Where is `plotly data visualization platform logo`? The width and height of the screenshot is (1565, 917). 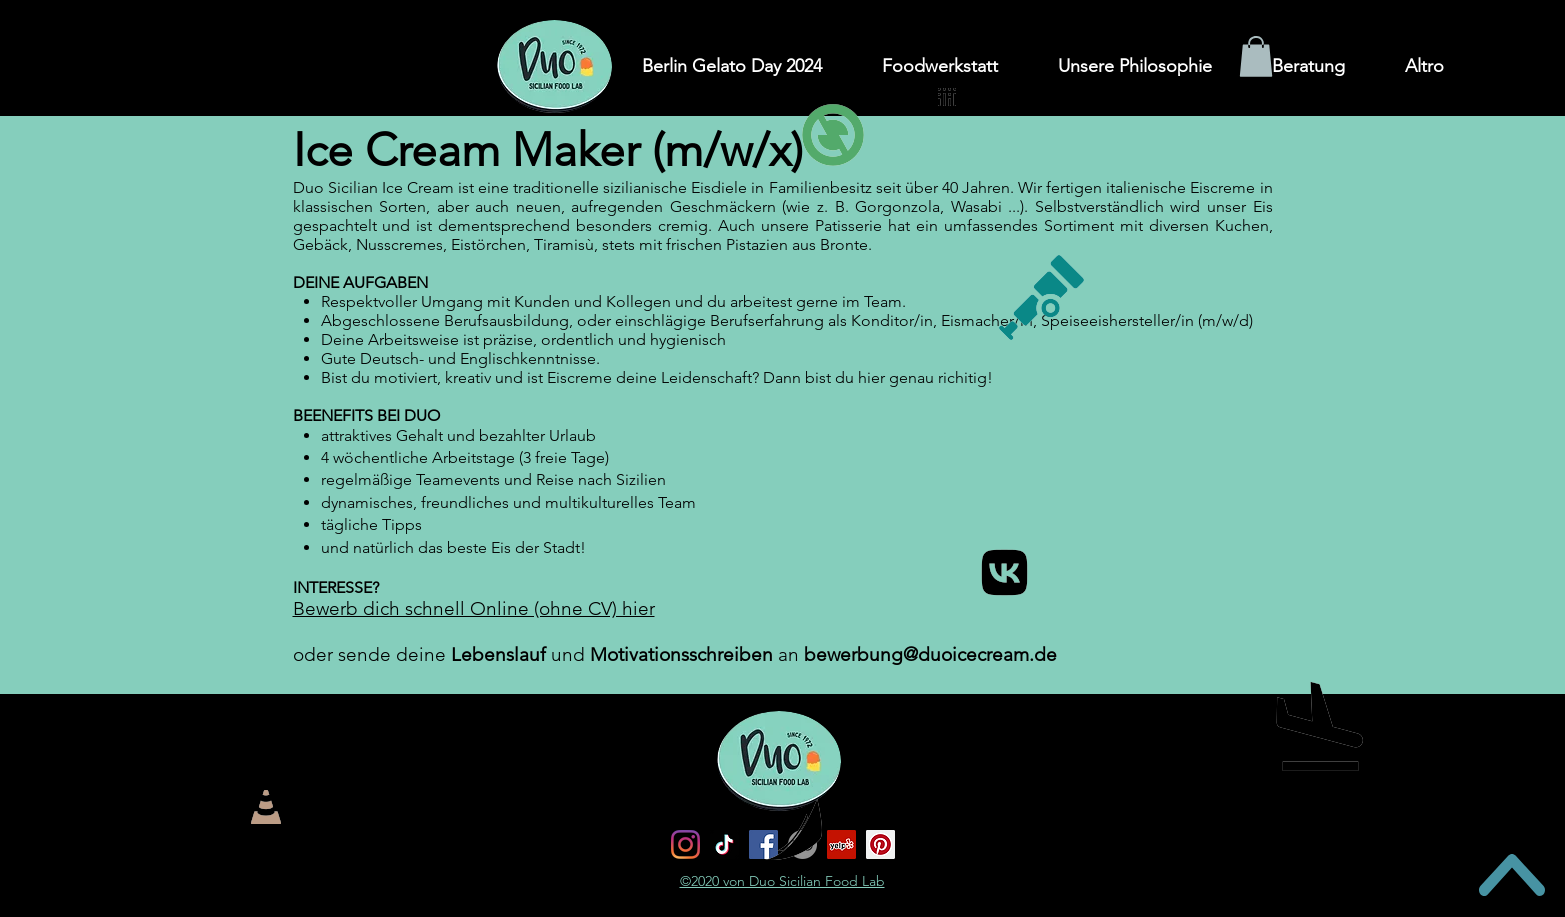 plotly data visualization platform logo is located at coordinates (947, 97).